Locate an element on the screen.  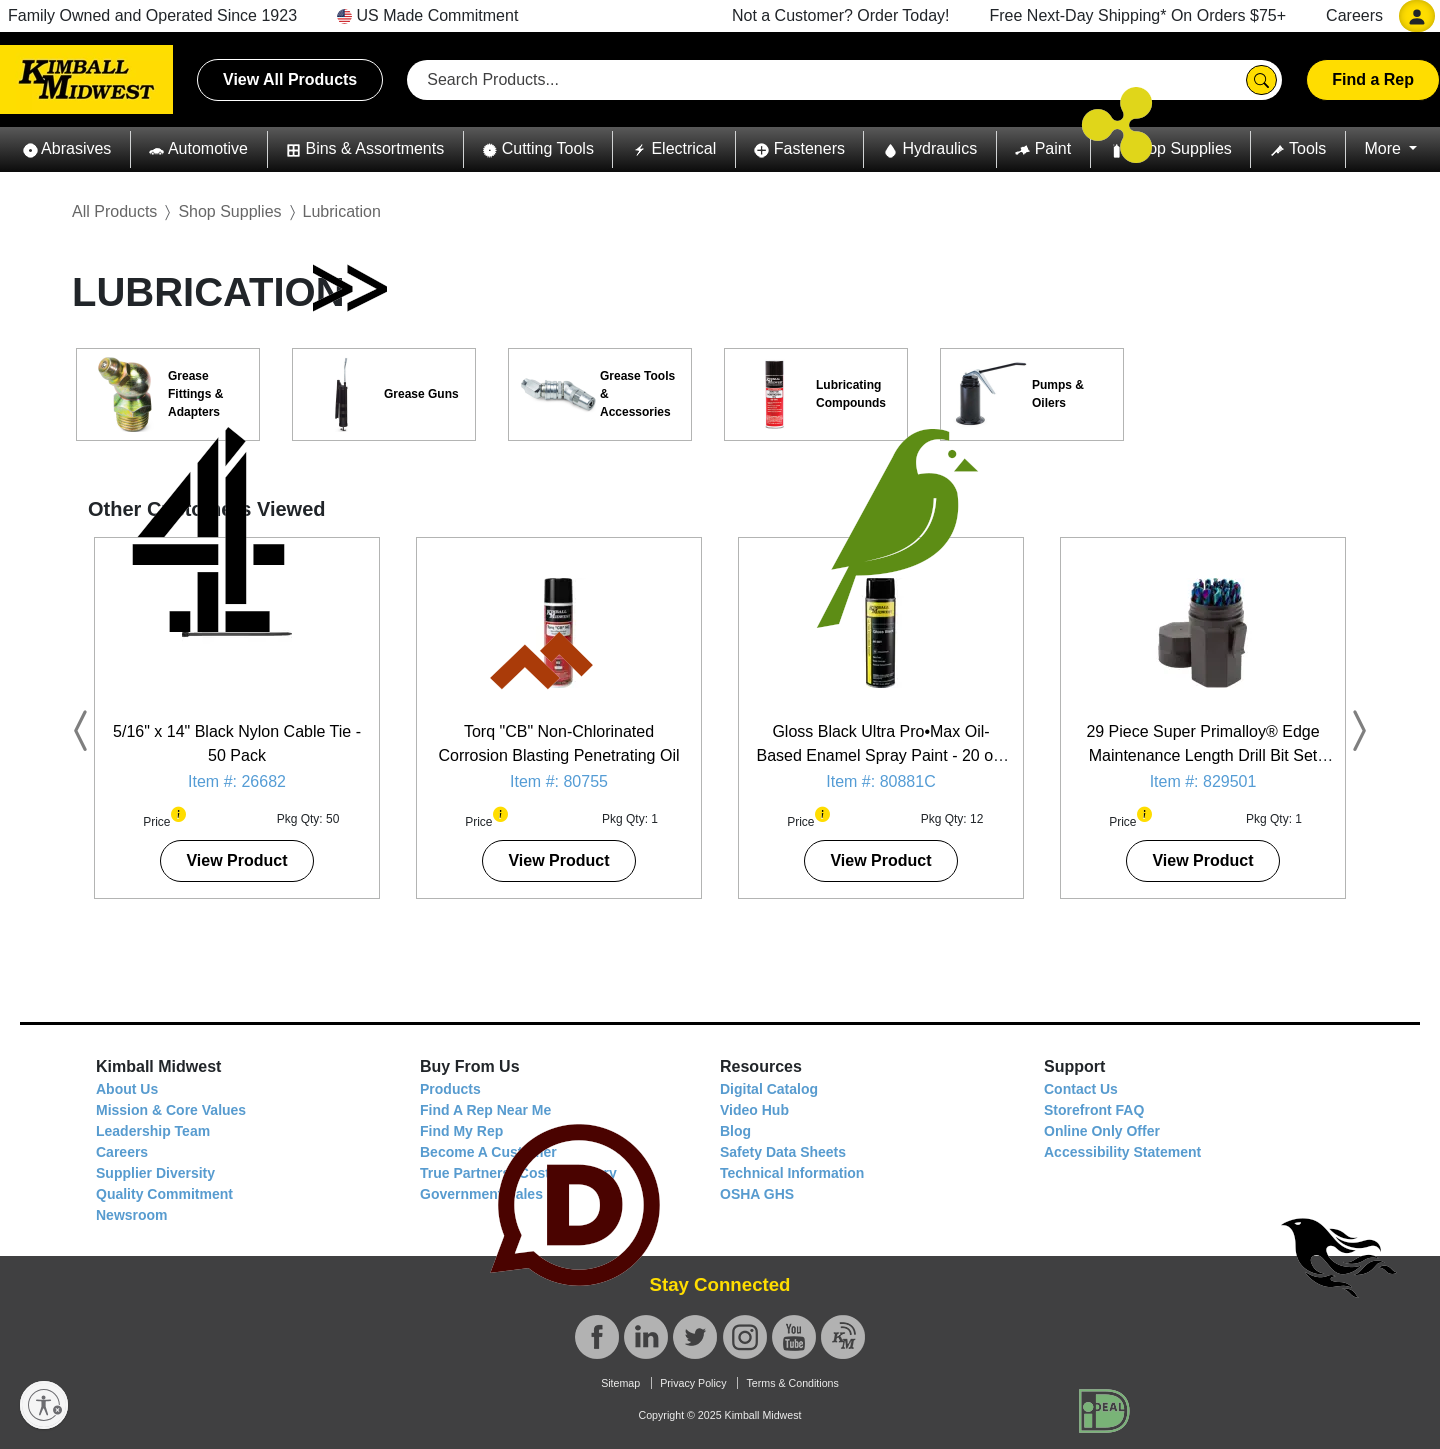
phoenix framework logo is located at coordinates (1339, 1258).